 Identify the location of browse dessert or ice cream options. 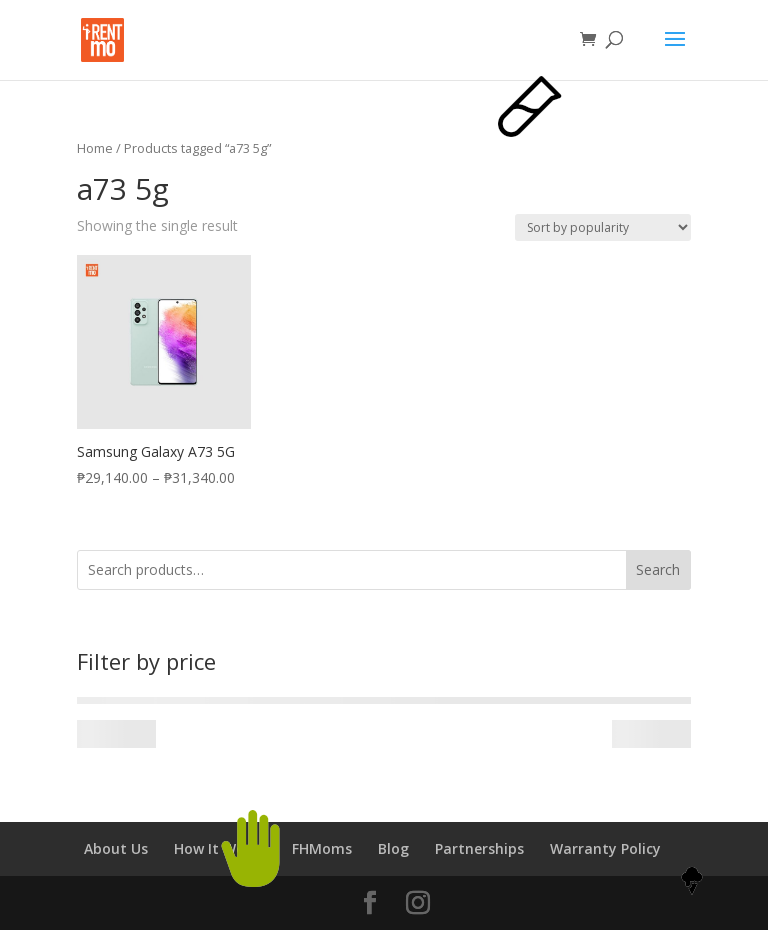
(692, 881).